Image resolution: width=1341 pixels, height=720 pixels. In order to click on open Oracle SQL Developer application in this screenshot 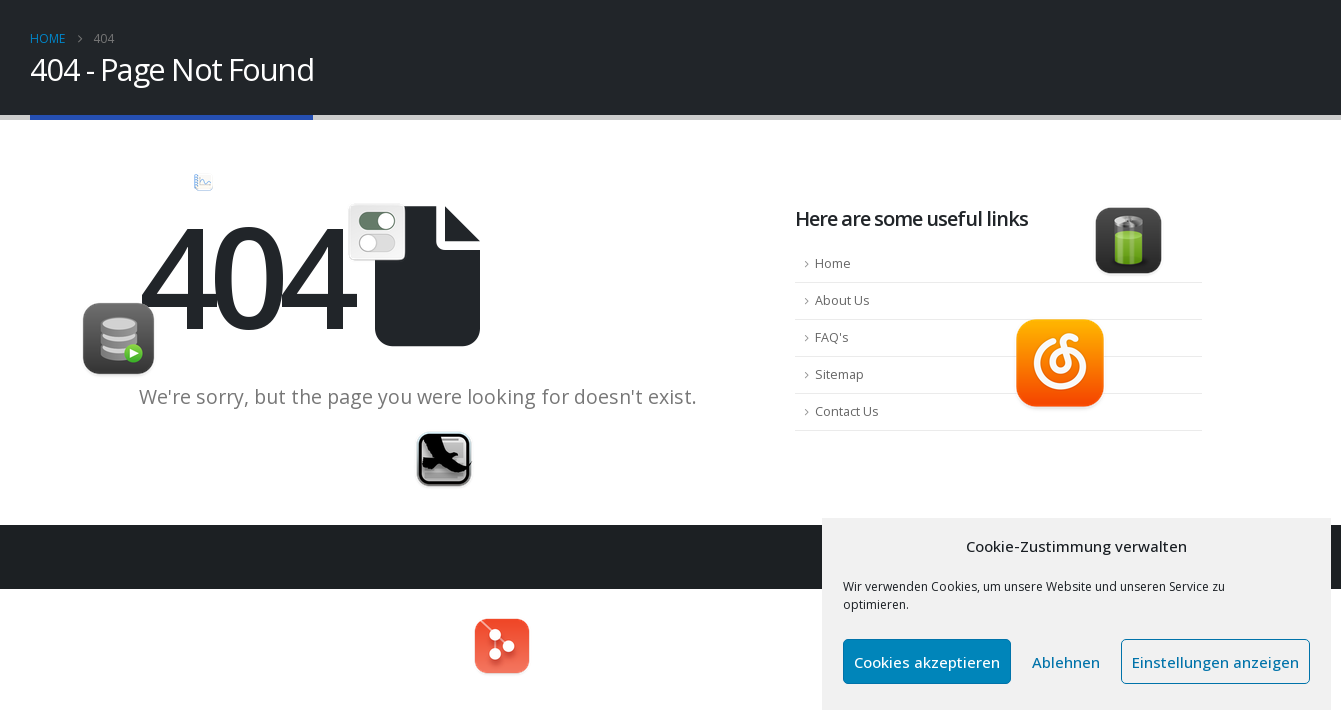, I will do `click(118, 338)`.